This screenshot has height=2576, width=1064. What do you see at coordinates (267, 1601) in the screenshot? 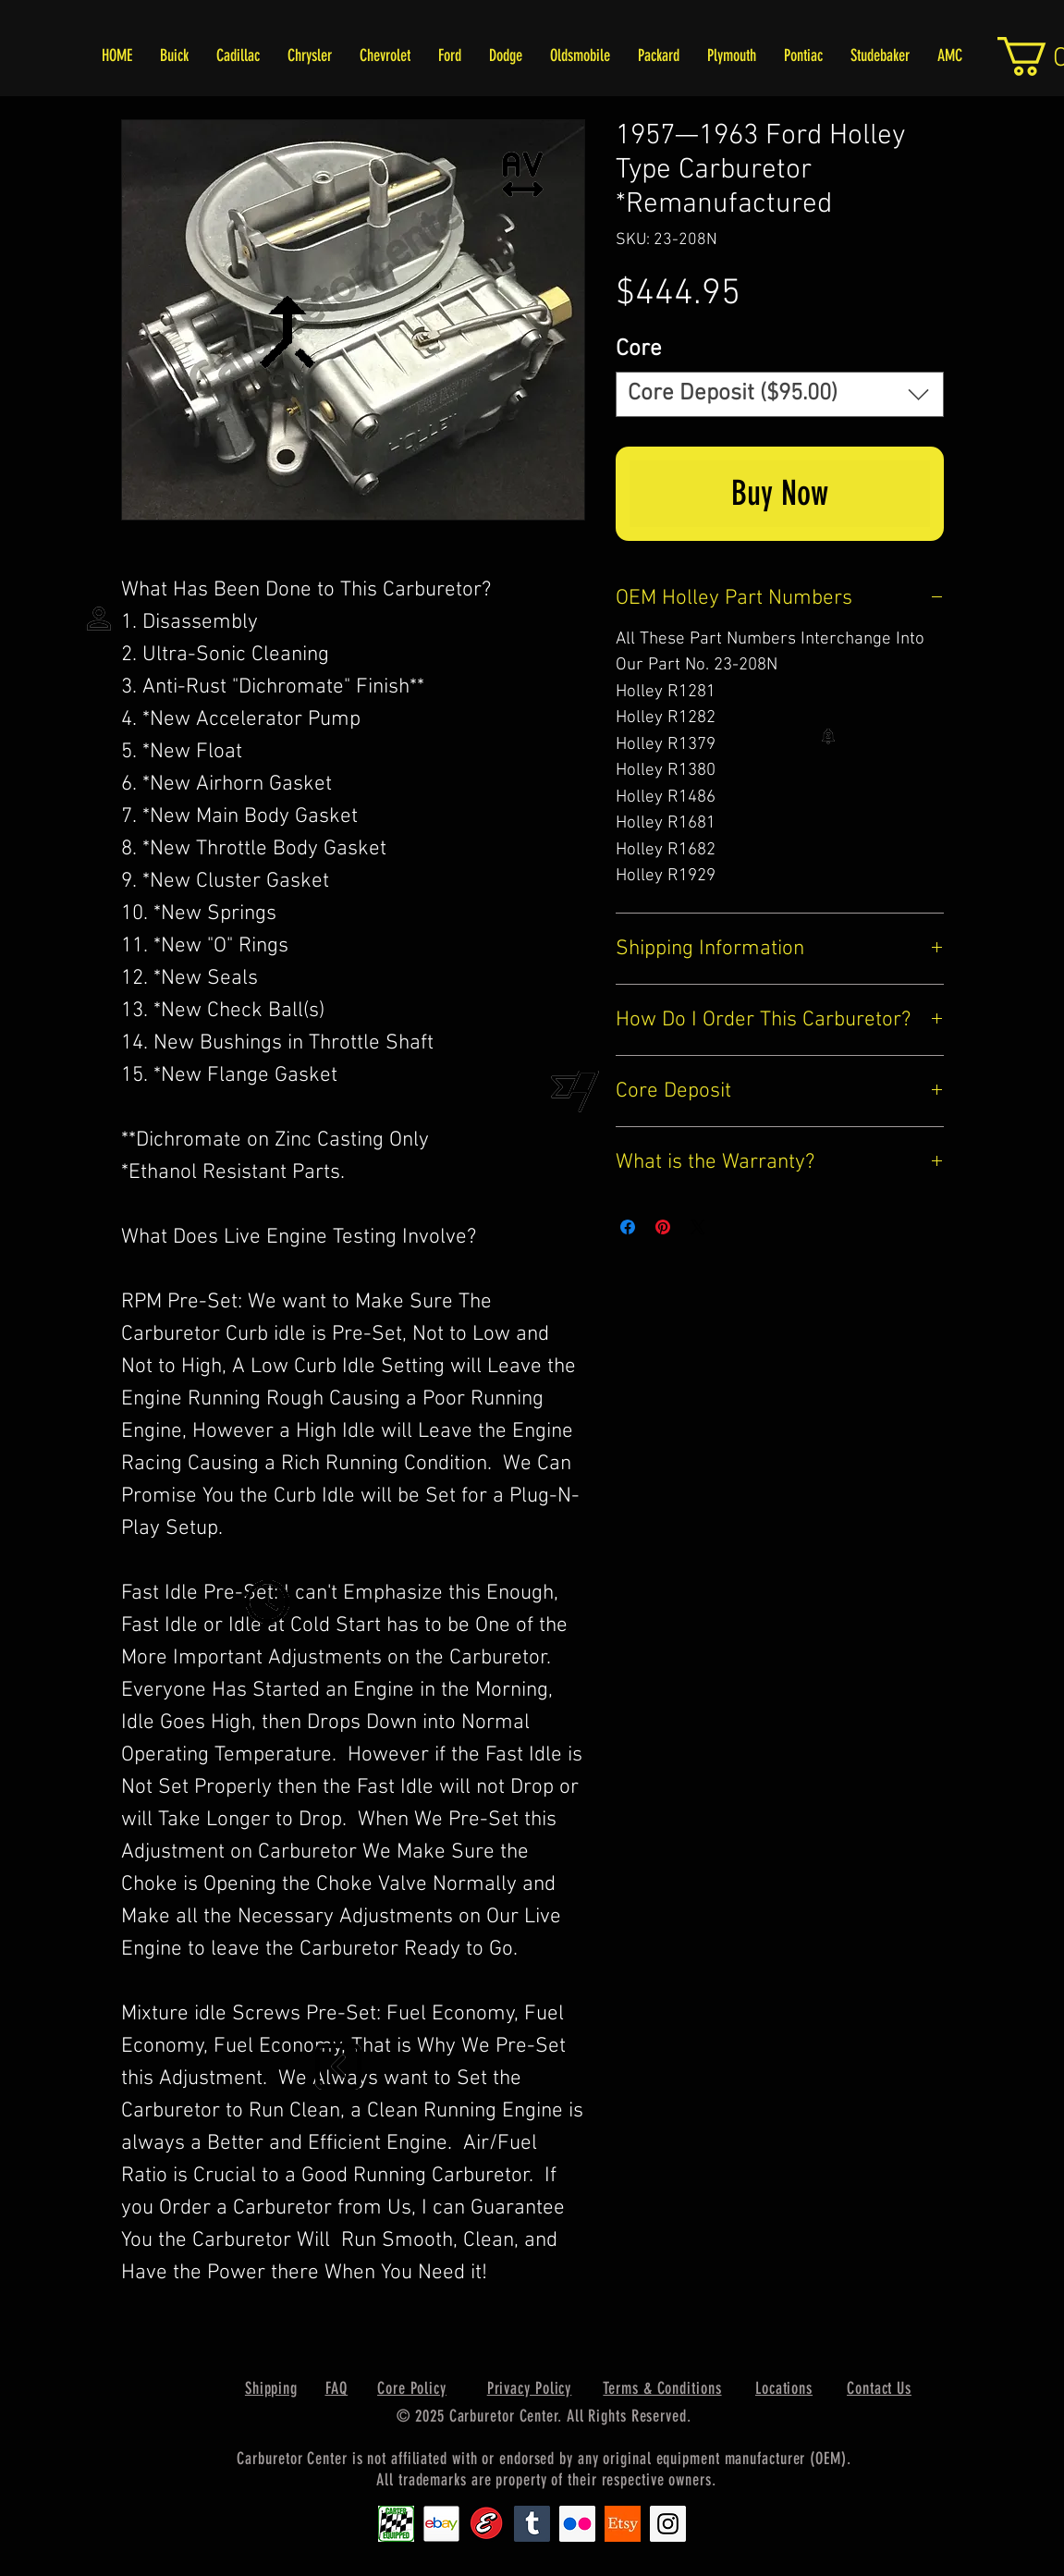
I see `view time or clock settings` at bounding box center [267, 1601].